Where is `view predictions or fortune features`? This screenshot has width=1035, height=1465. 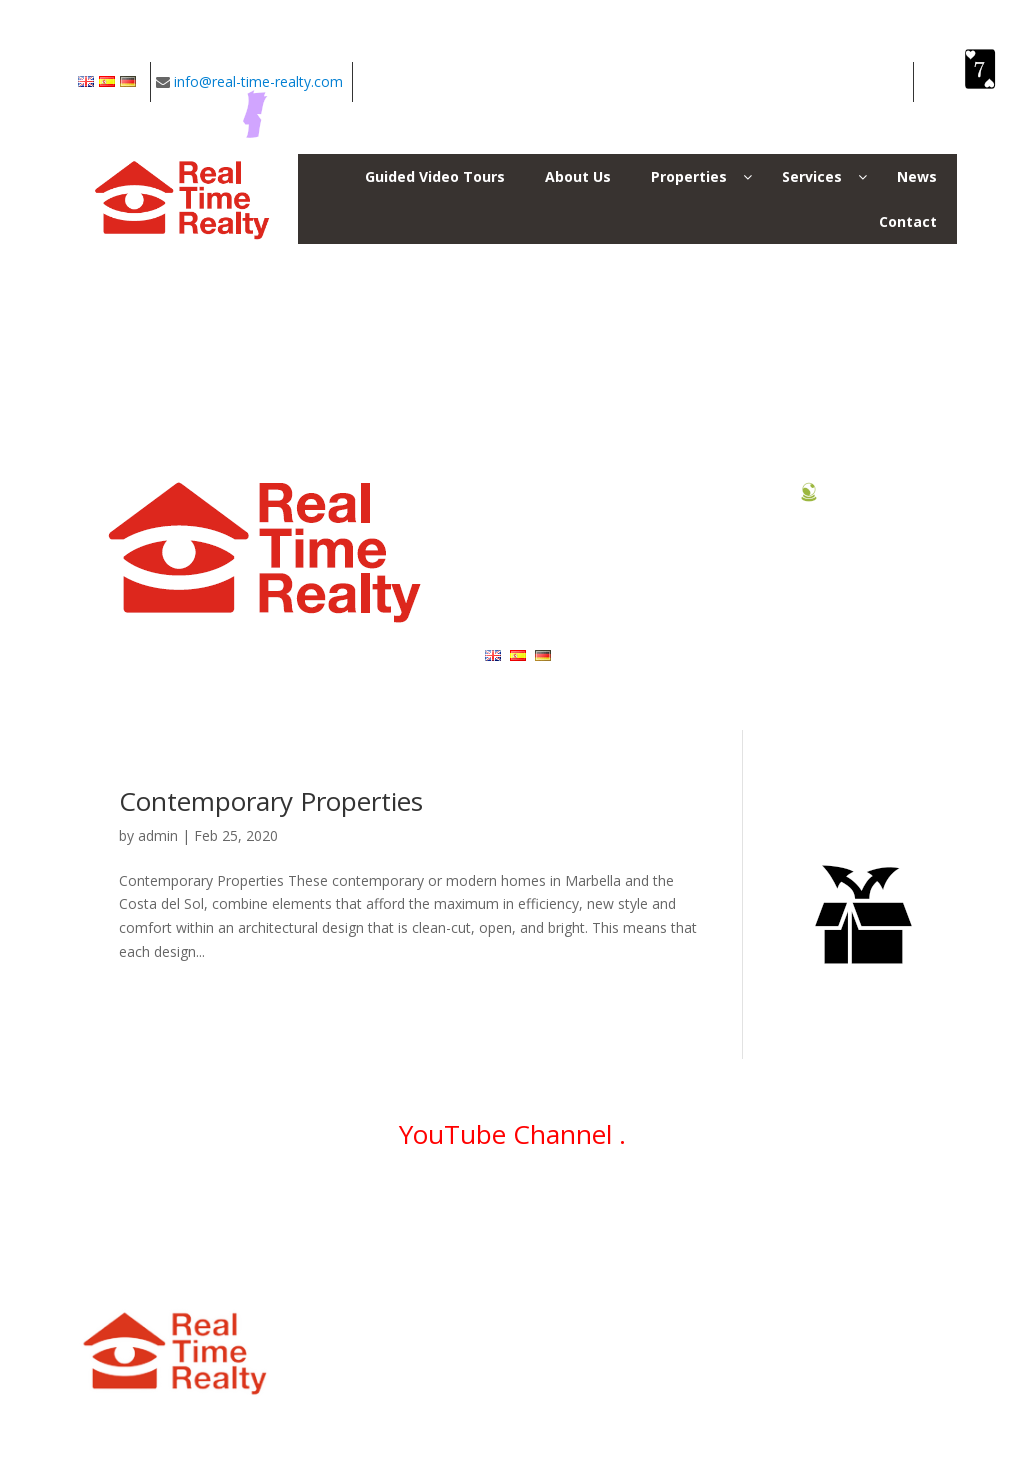 view predictions or fortune features is located at coordinates (809, 492).